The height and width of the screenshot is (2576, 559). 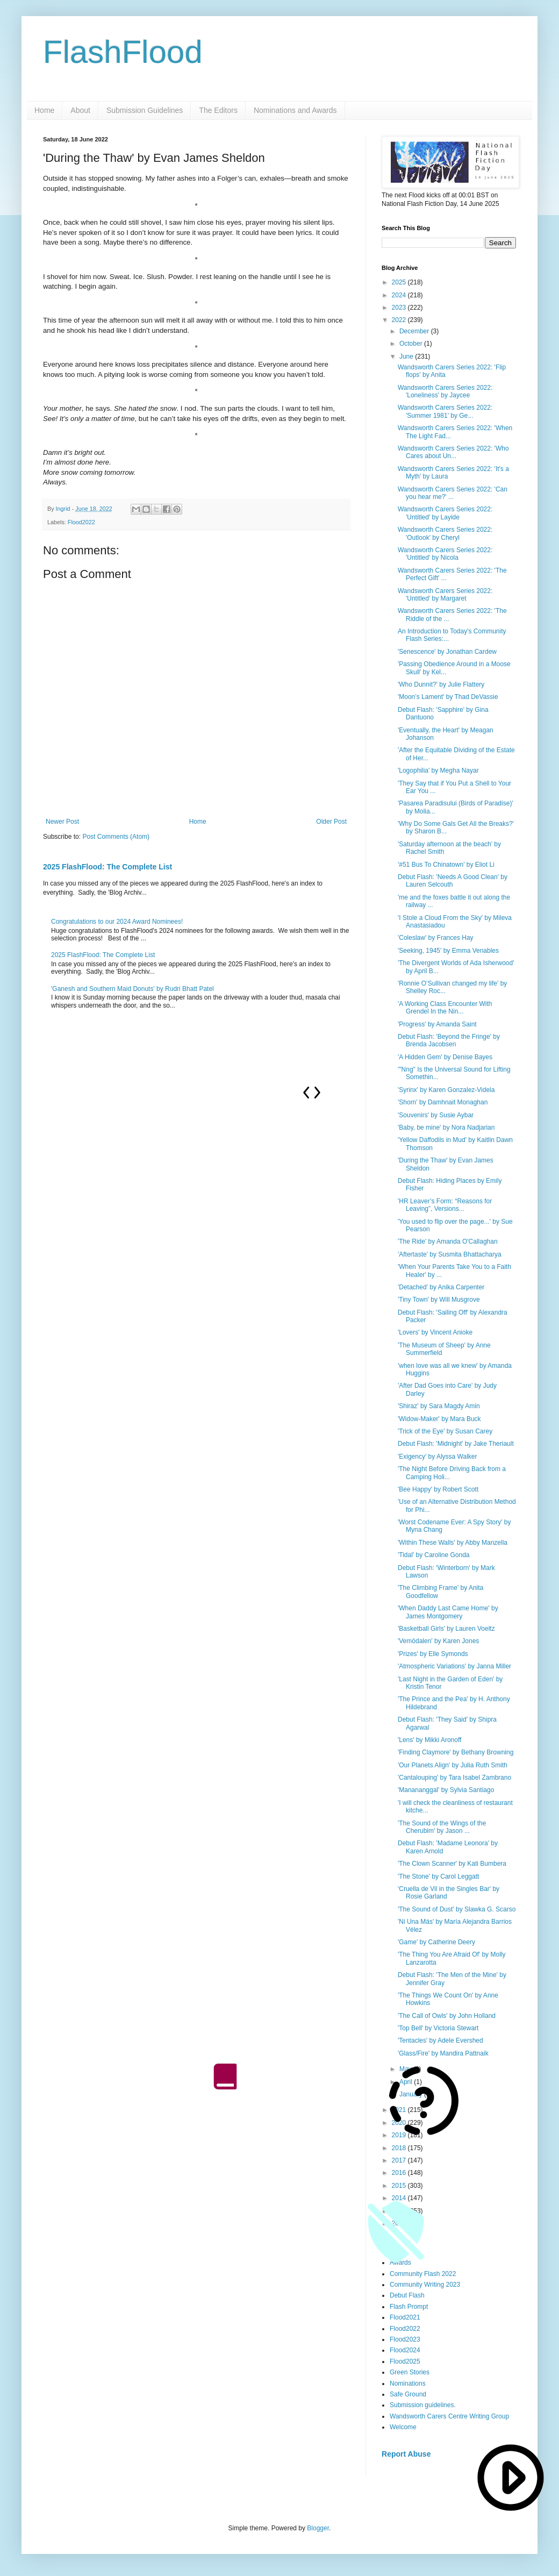 I want to click on open your library or reading list, so click(x=225, y=2077).